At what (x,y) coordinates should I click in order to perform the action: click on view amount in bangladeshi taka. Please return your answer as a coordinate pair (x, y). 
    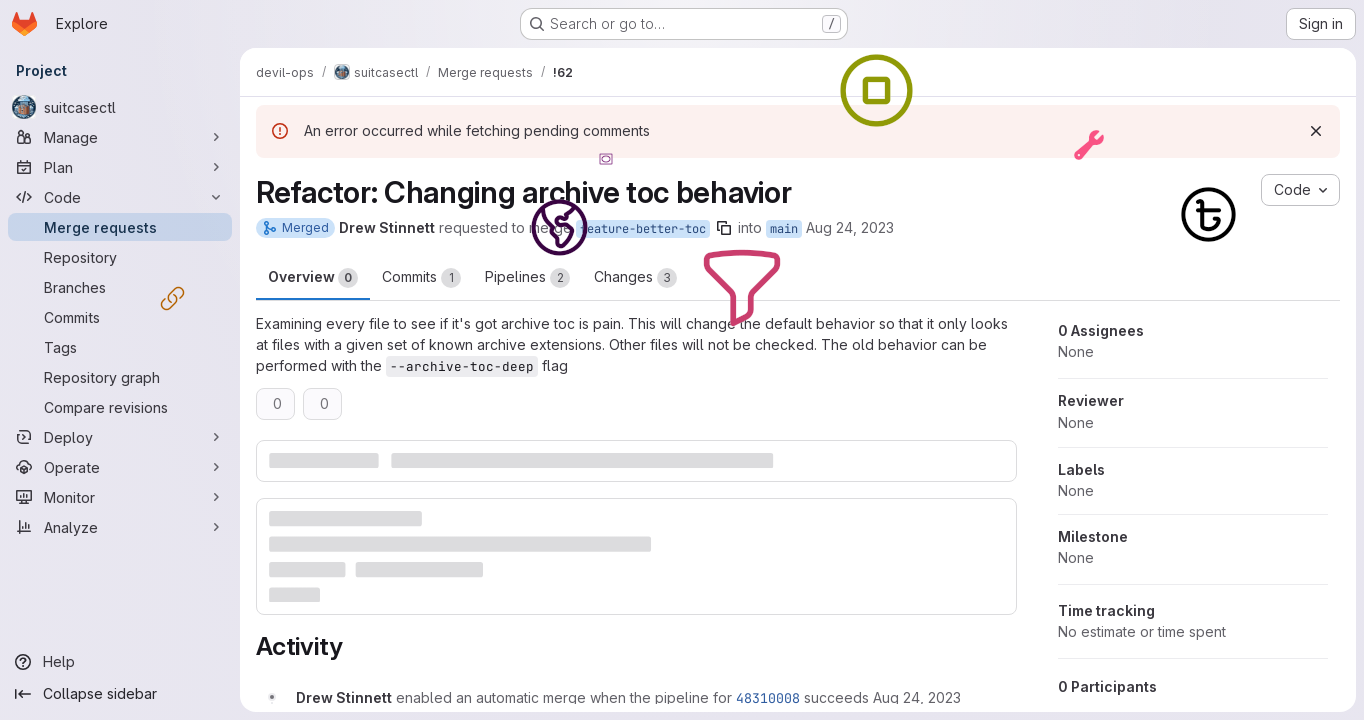
    Looking at the image, I should click on (1208, 214).